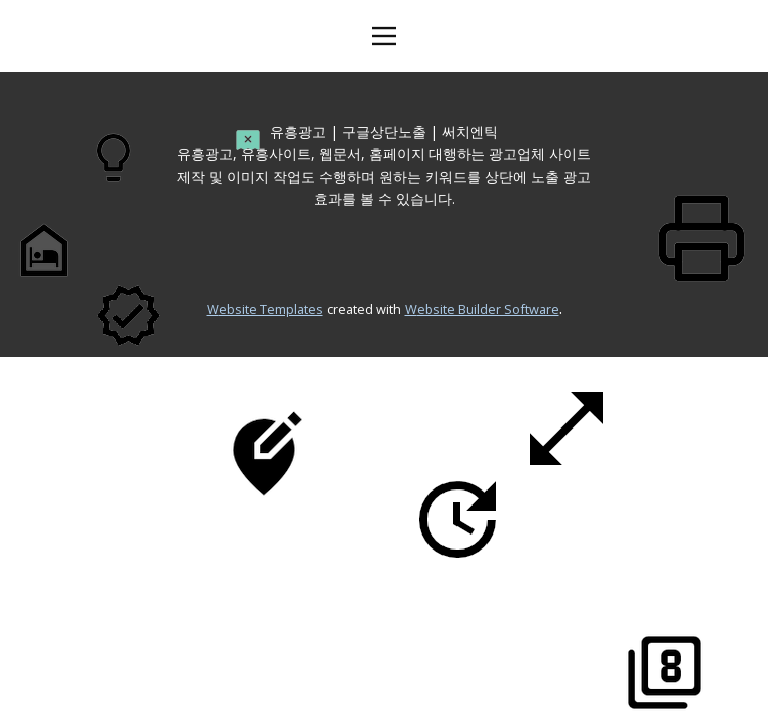  Describe the element at coordinates (44, 250) in the screenshot. I see `find overnight shelter or emergency housing` at that location.